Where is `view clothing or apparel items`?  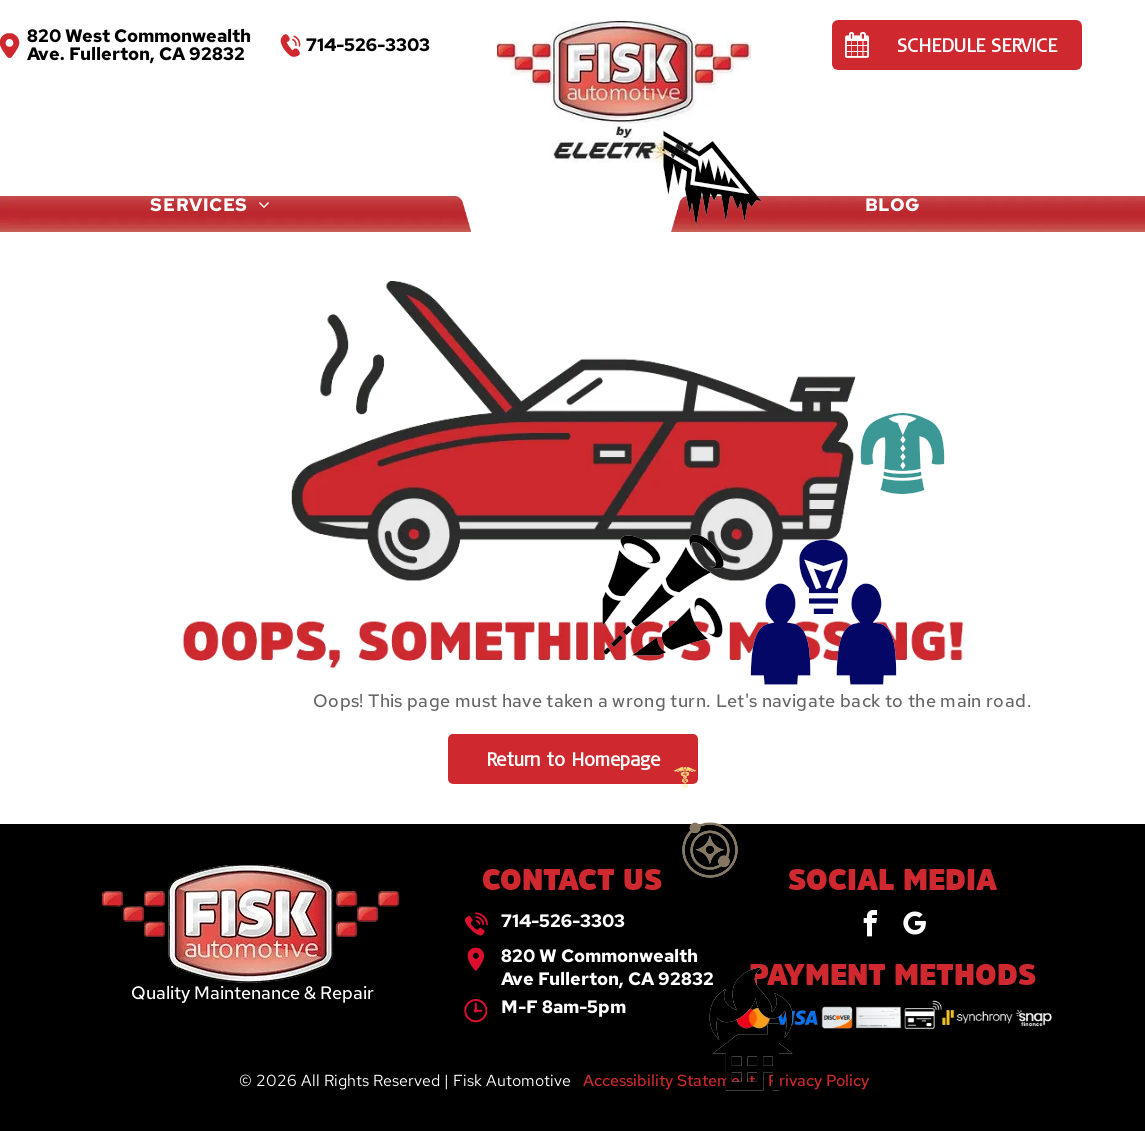 view clothing or apparel items is located at coordinates (902, 453).